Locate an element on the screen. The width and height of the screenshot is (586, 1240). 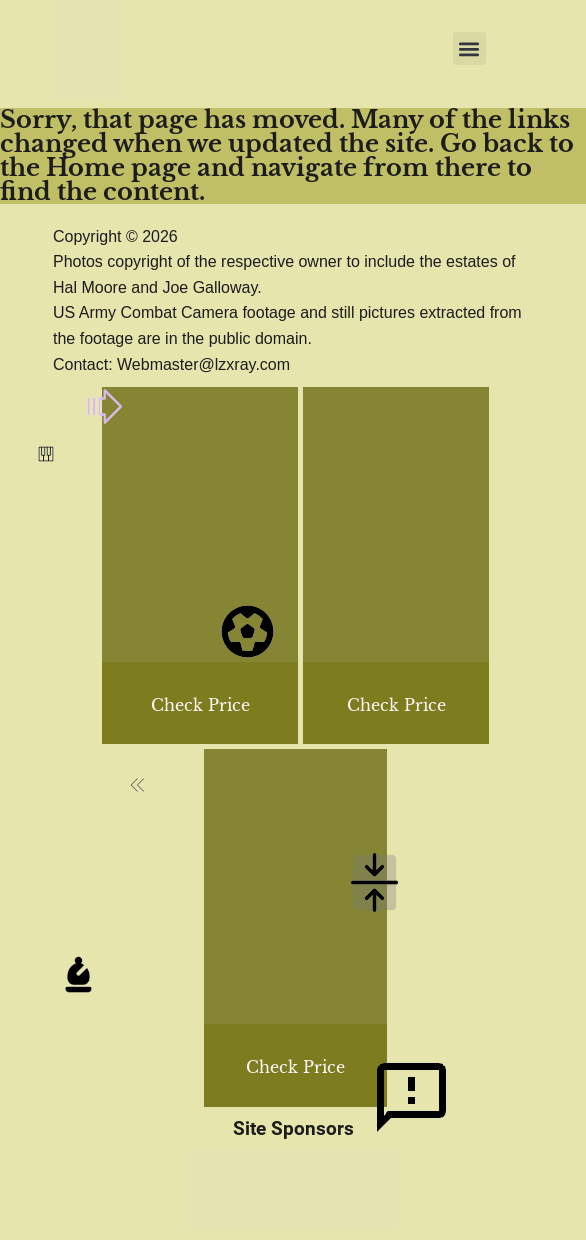
collapse content vertically is located at coordinates (374, 882).